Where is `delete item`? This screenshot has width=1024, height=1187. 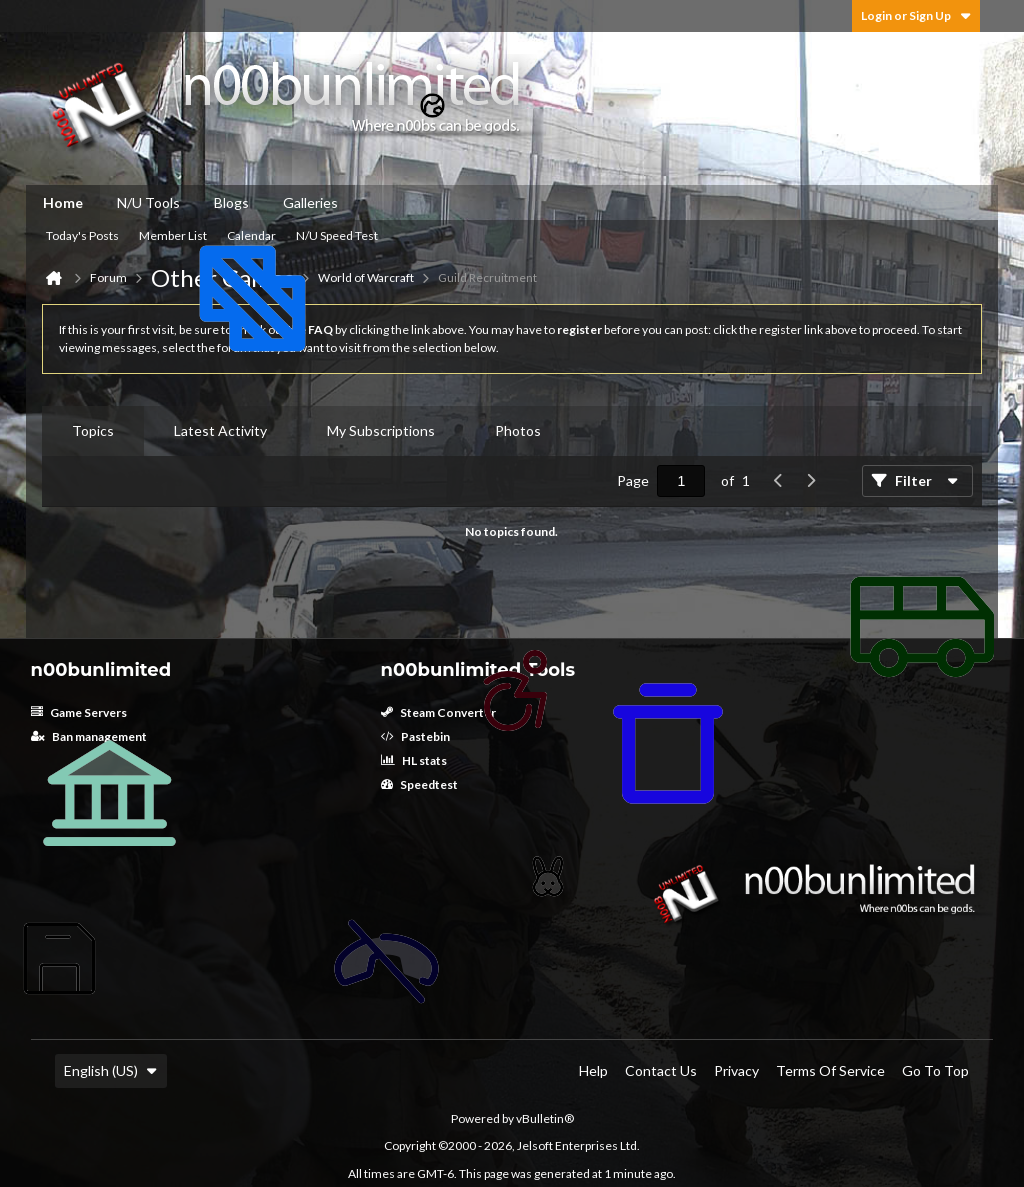
delete item is located at coordinates (668, 749).